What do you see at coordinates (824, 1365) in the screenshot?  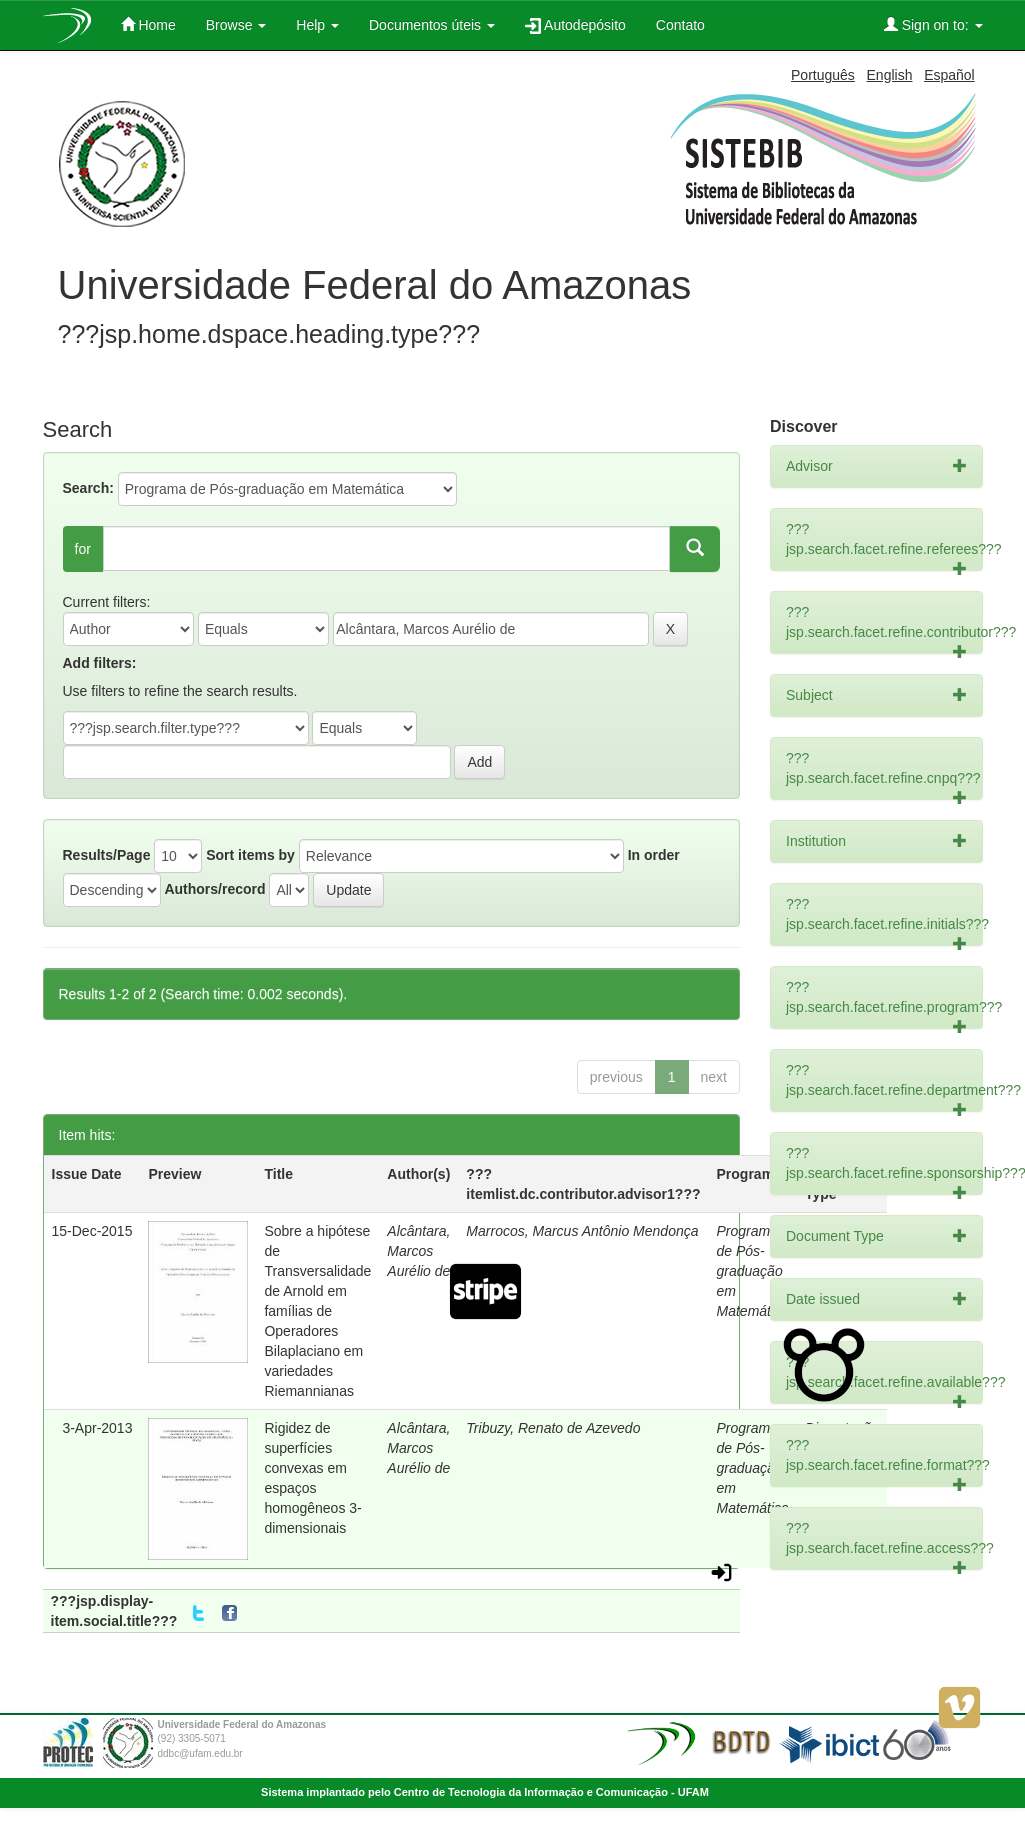 I see `access Disney account or profile` at bounding box center [824, 1365].